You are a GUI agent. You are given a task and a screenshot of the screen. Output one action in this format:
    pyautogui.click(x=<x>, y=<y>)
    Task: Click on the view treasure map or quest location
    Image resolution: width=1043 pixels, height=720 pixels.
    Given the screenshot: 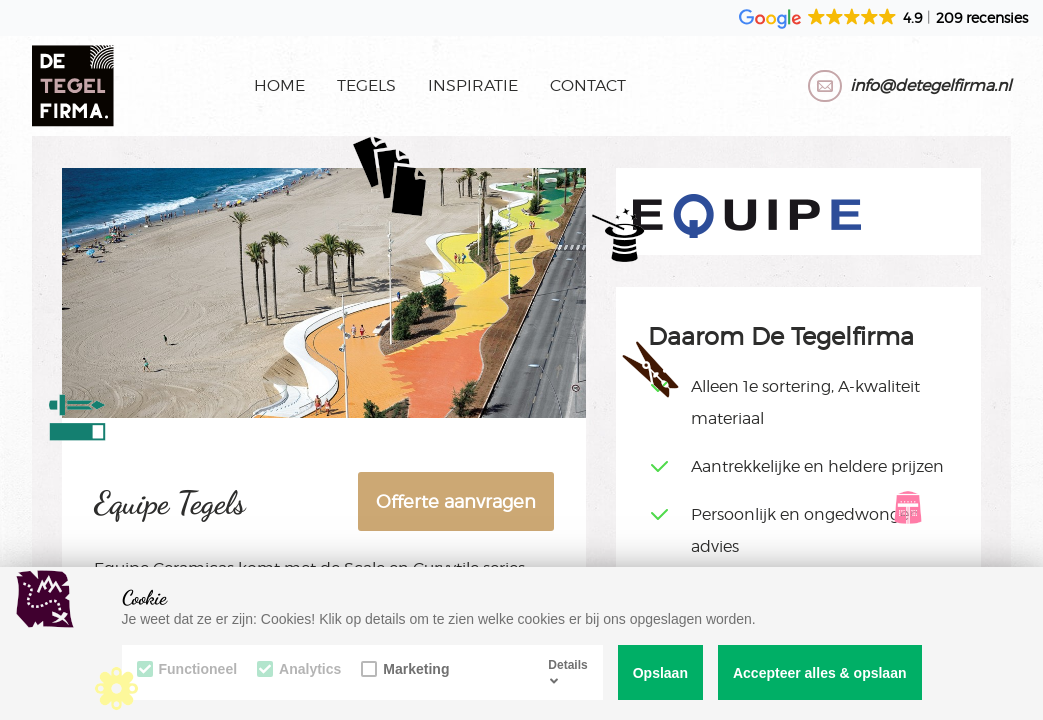 What is the action you would take?
    pyautogui.click(x=45, y=599)
    